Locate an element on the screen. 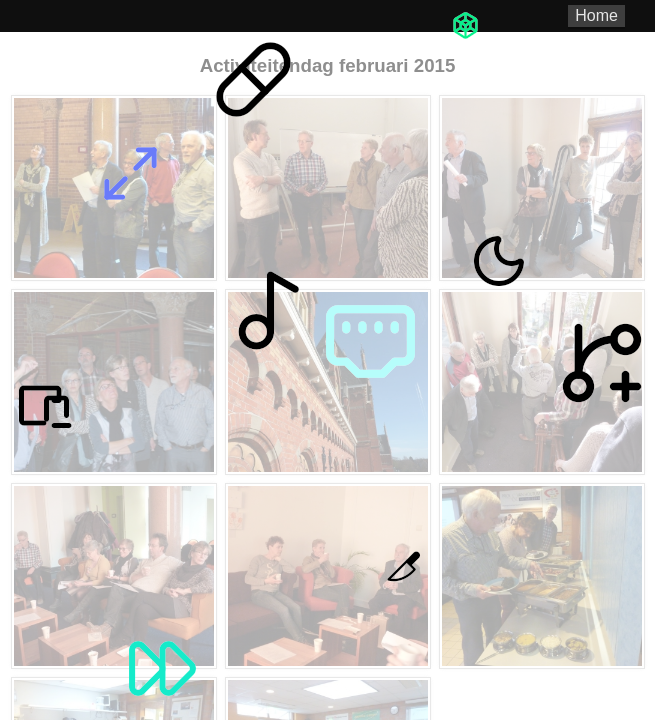 This screenshot has height=720, width=655. connect via ethernet or wired network is located at coordinates (370, 341).